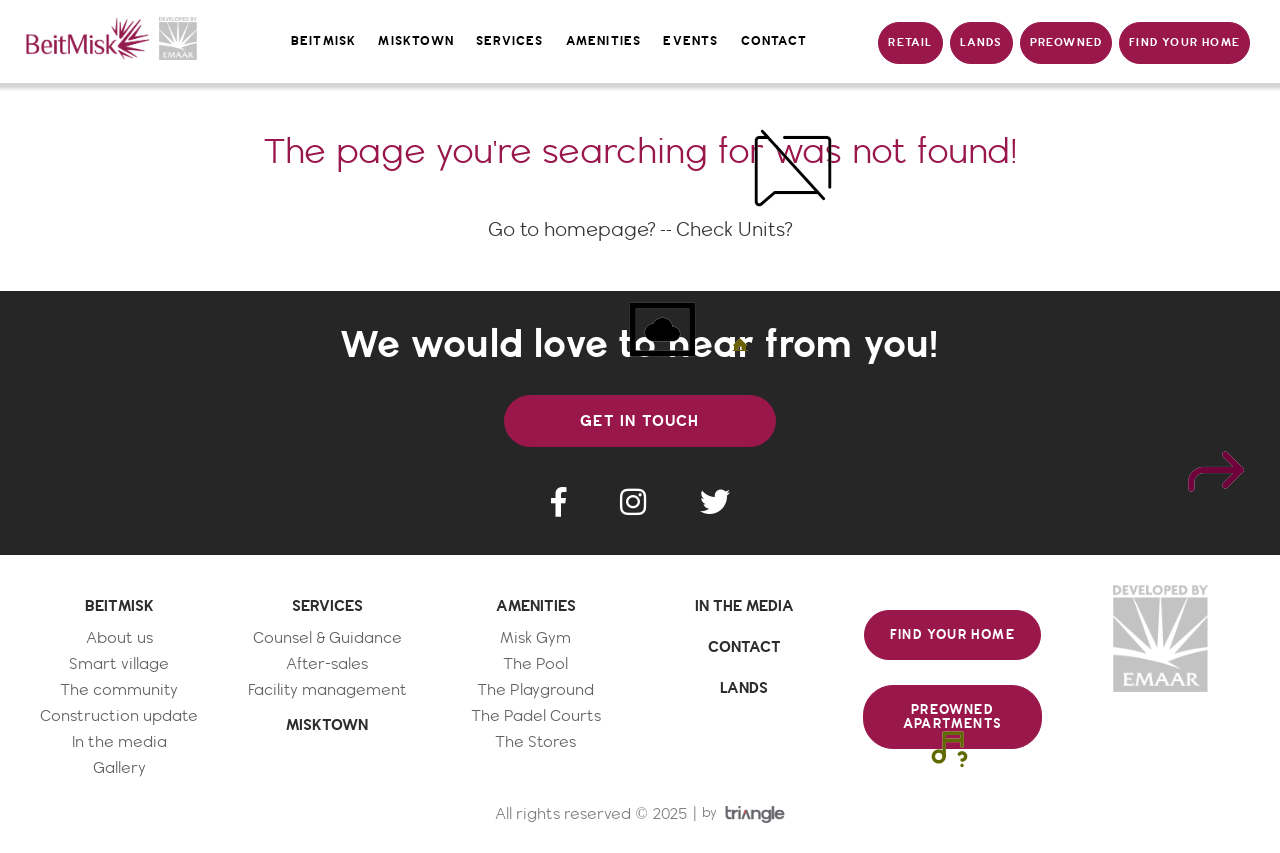 The image size is (1280, 853). What do you see at coordinates (1216, 470) in the screenshot?
I see `forward a message or email` at bounding box center [1216, 470].